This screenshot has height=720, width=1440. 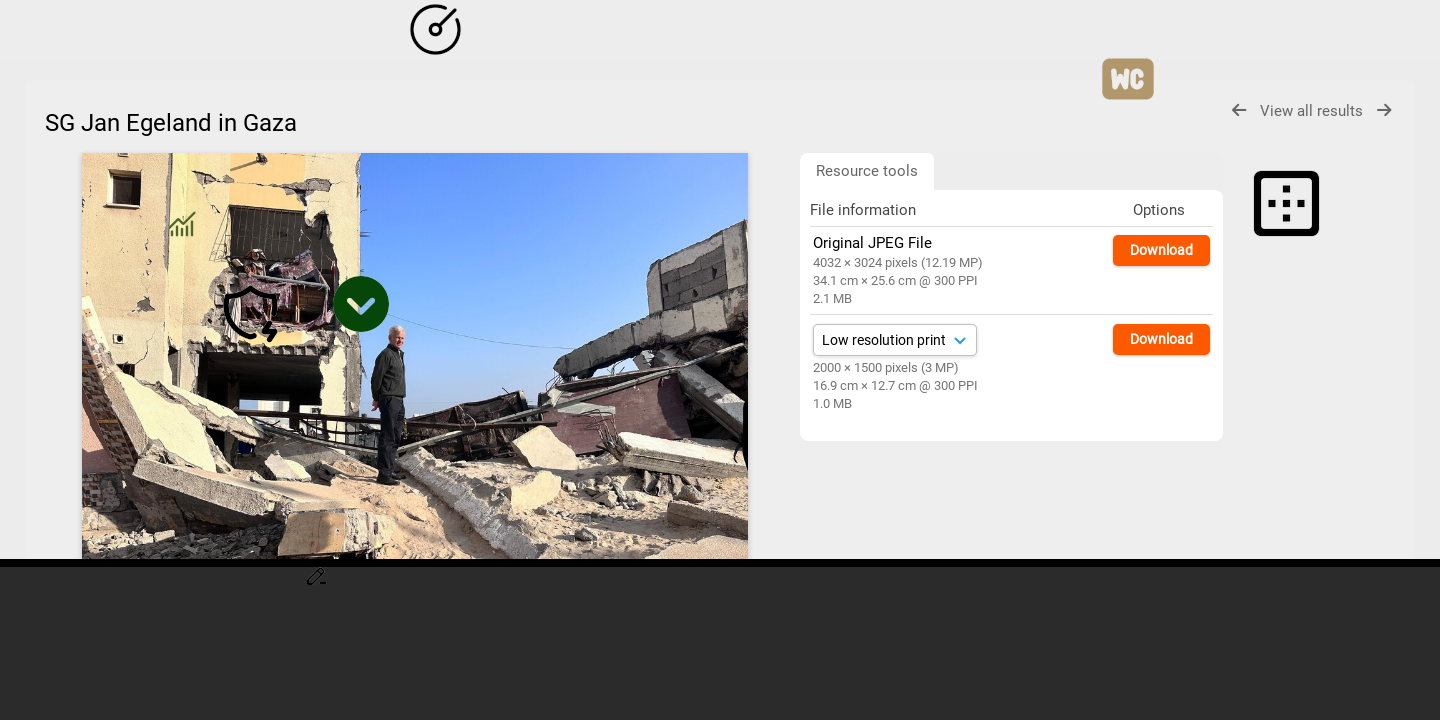 What do you see at coordinates (316, 576) in the screenshot?
I see `remove editing capabilities` at bounding box center [316, 576].